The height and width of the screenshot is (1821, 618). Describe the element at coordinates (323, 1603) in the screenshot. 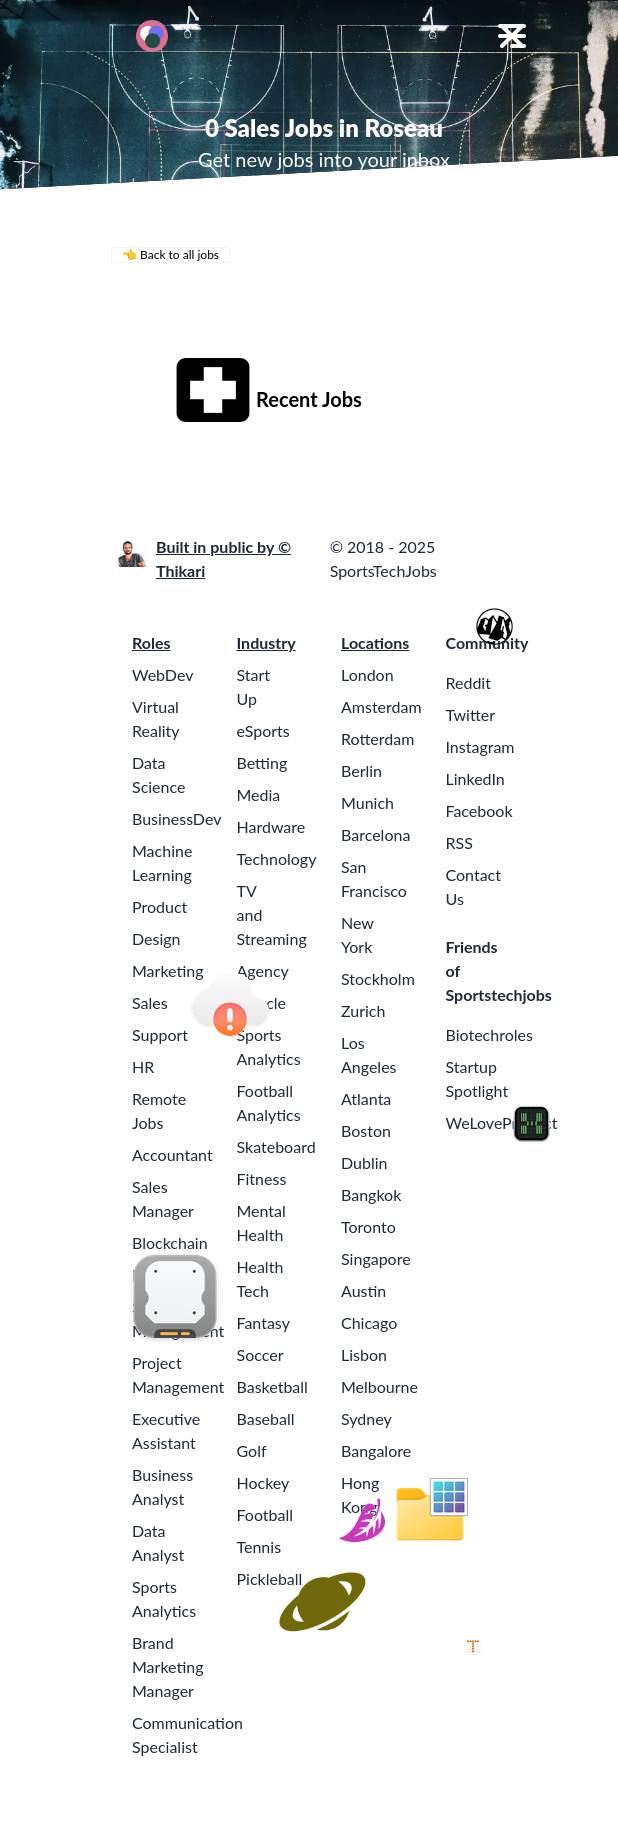

I see `access space or astronomy-themed content` at that location.